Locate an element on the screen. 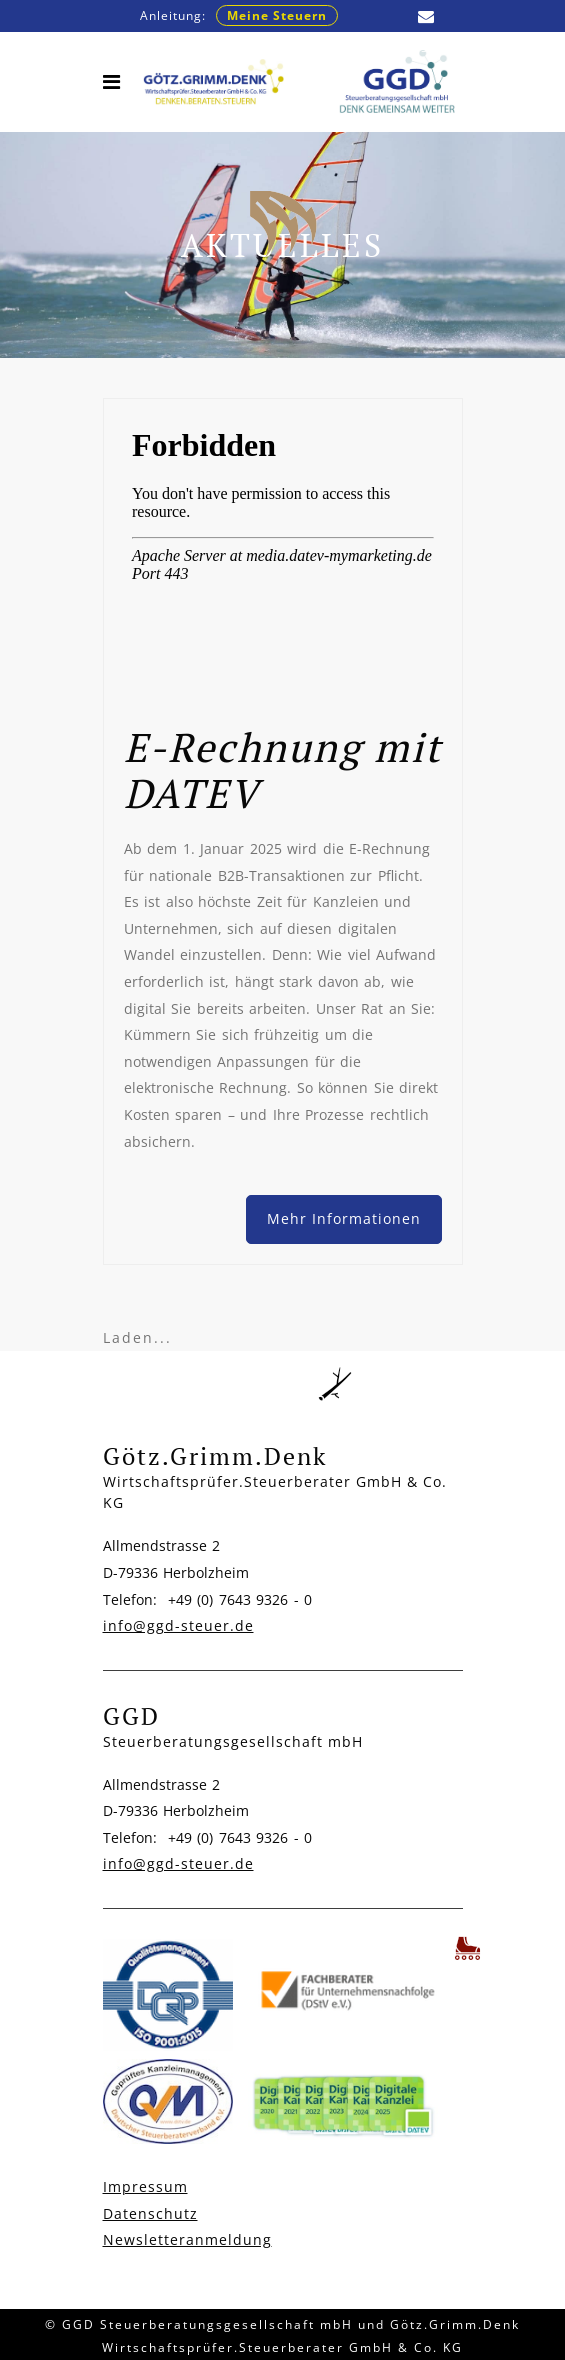 This screenshot has height=2360, width=565. access roller skating or skating-related activities is located at coordinates (467, 1946).